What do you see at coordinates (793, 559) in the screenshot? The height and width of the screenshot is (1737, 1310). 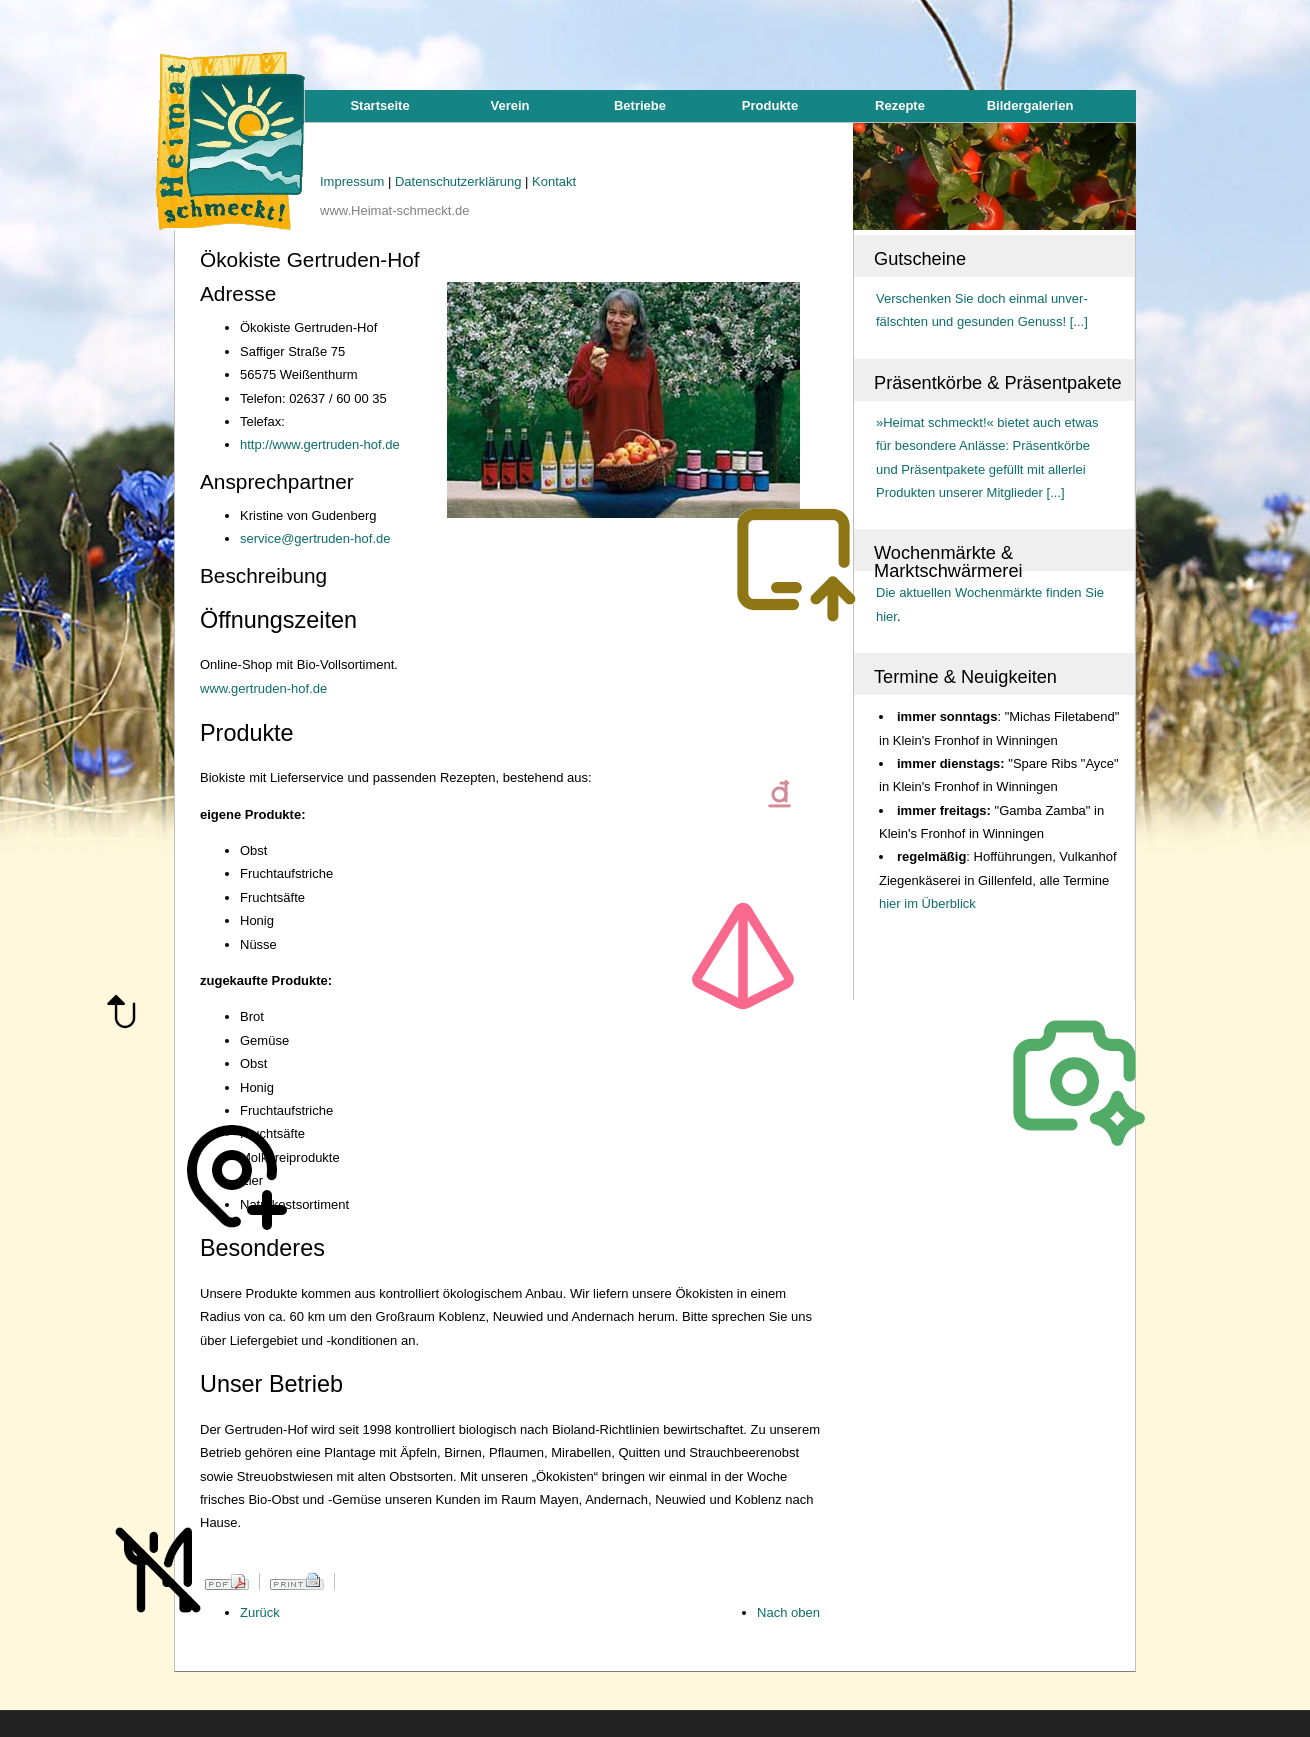 I see `upload content to tablet device` at bounding box center [793, 559].